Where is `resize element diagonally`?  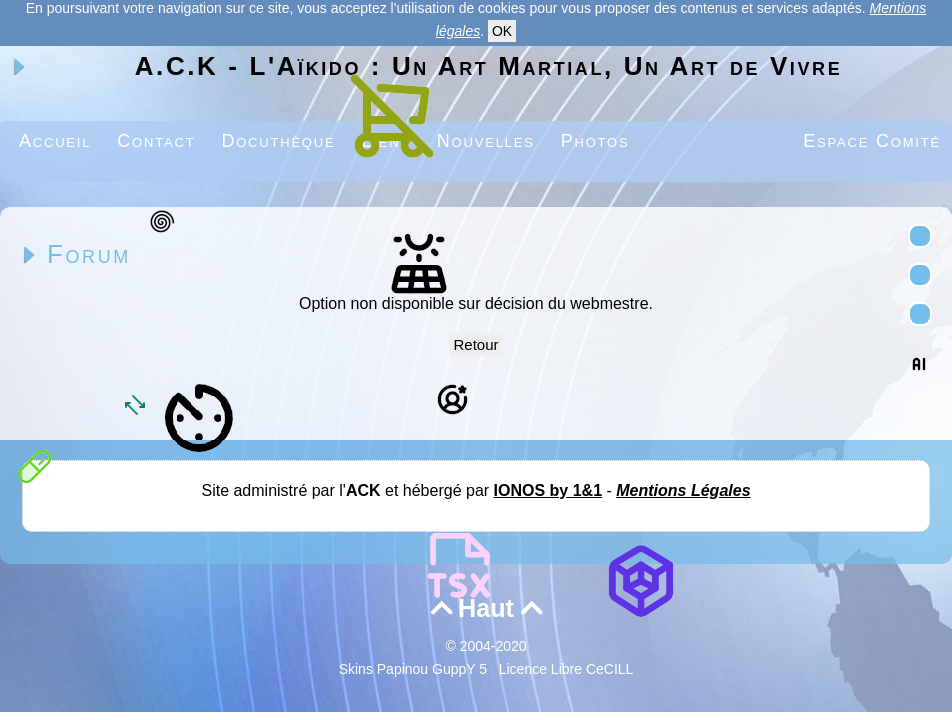
resize element diagonally is located at coordinates (135, 405).